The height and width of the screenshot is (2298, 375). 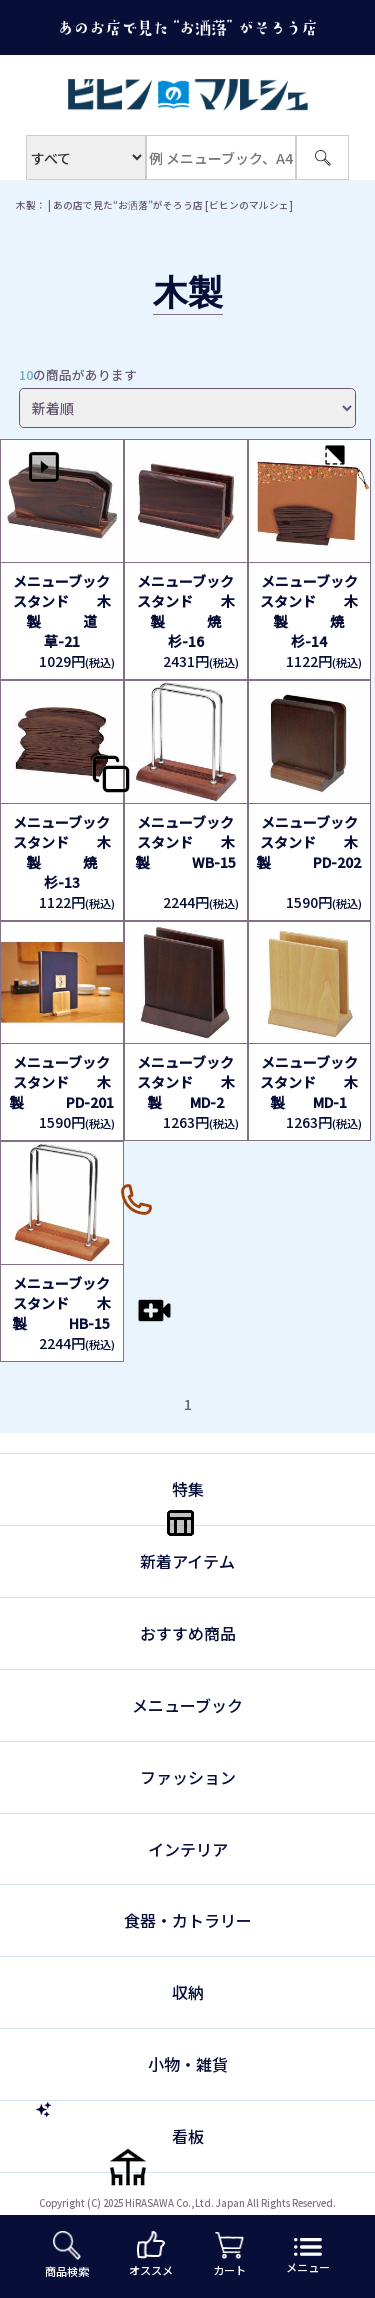 I want to click on indicates AI-generated or enhanced content, so click(x=43, y=2109).